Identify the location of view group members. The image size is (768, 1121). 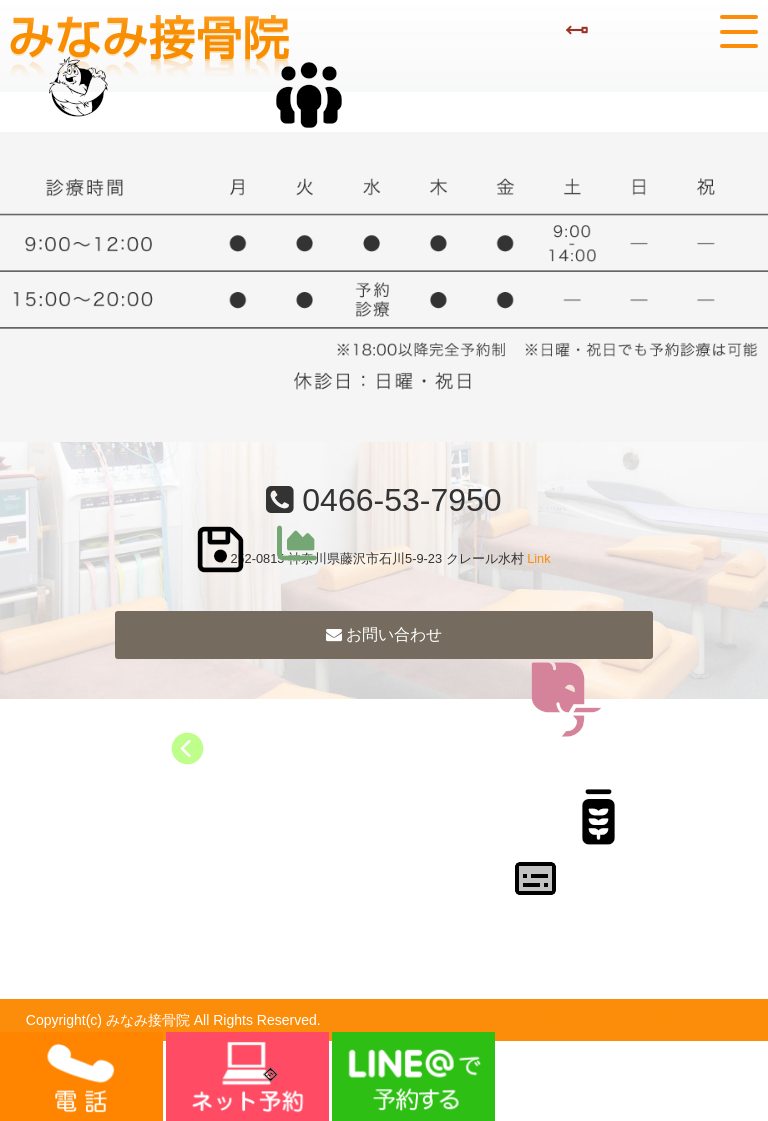
(309, 95).